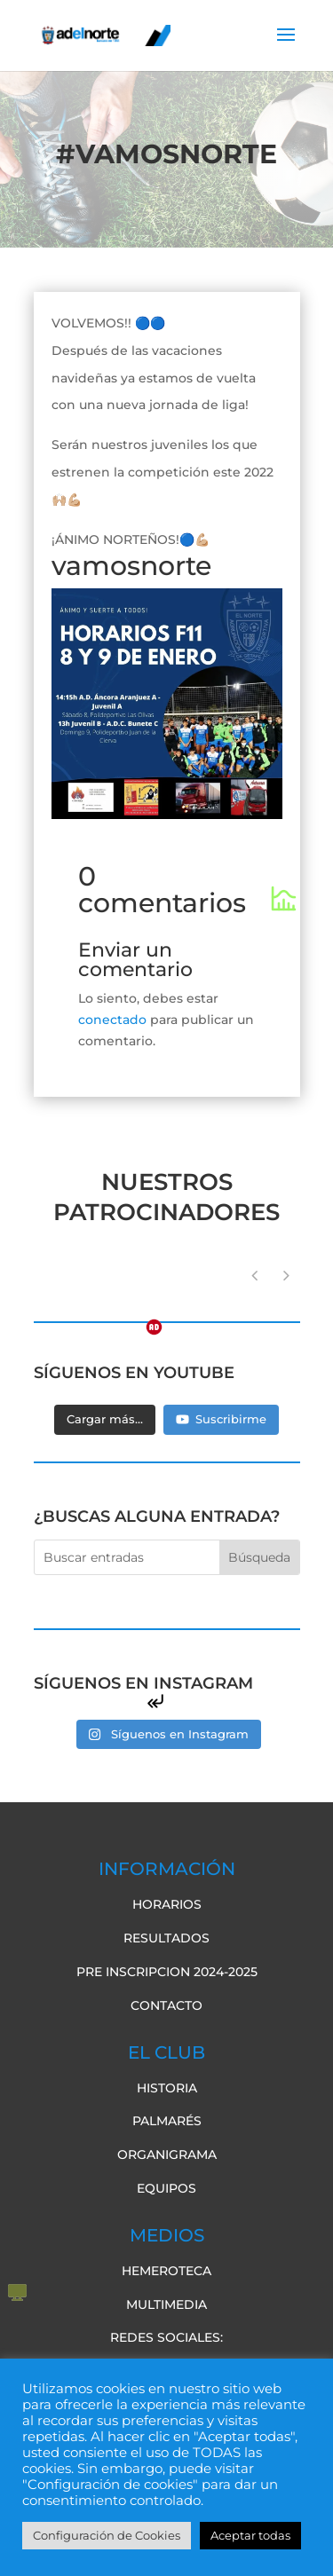 The width and height of the screenshot is (333, 2576). I want to click on switch to desktop view, so click(17, 2292).